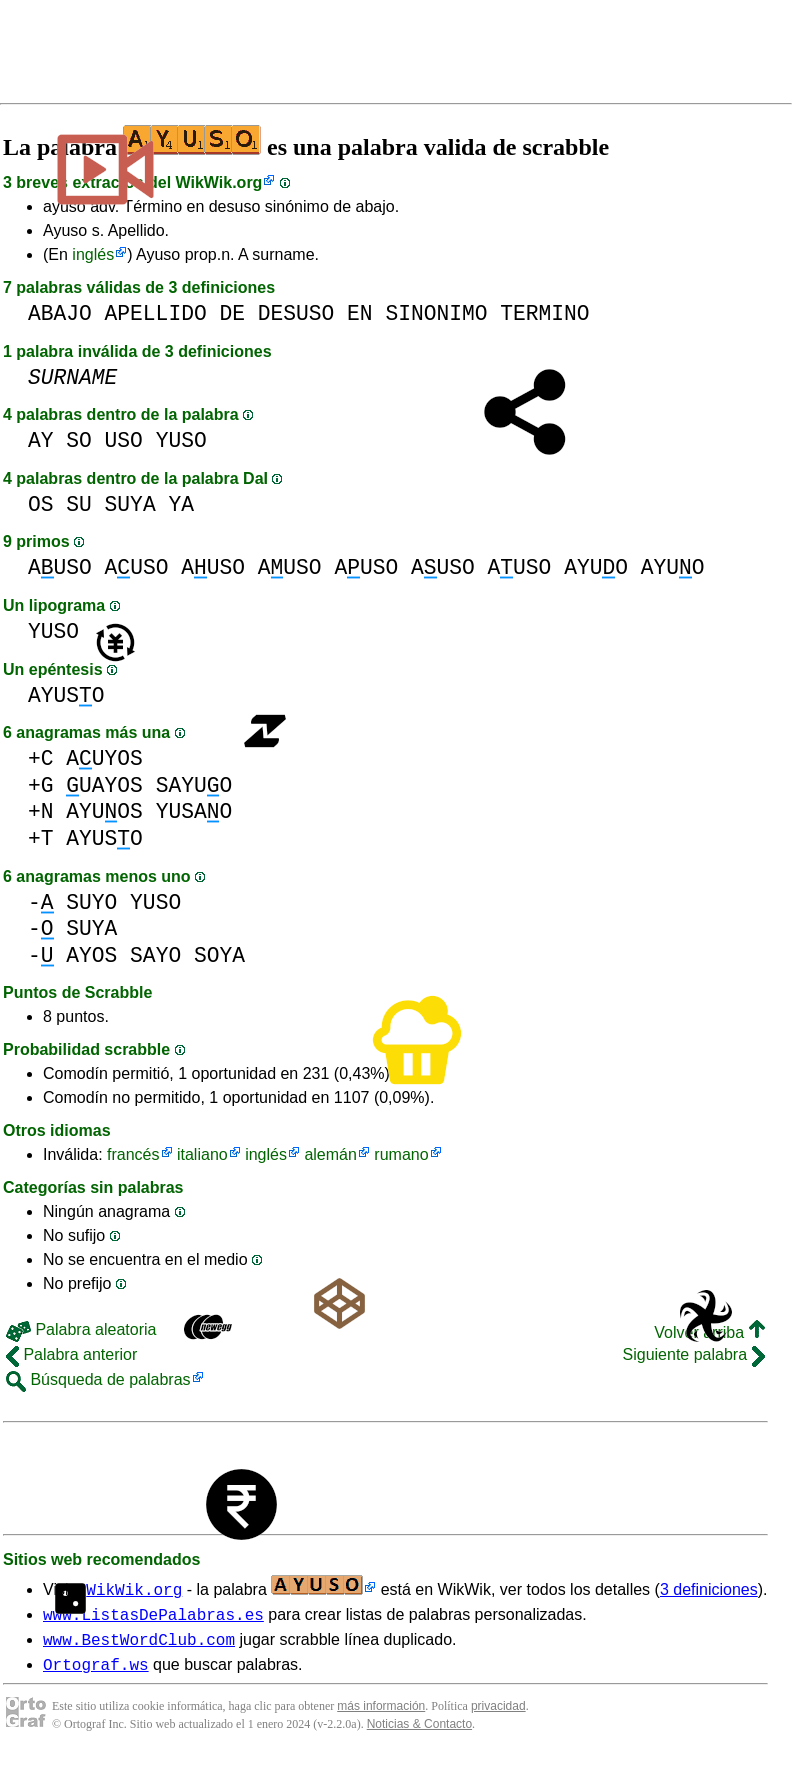  Describe the element at coordinates (208, 1327) in the screenshot. I see `visit the newegg online store` at that location.